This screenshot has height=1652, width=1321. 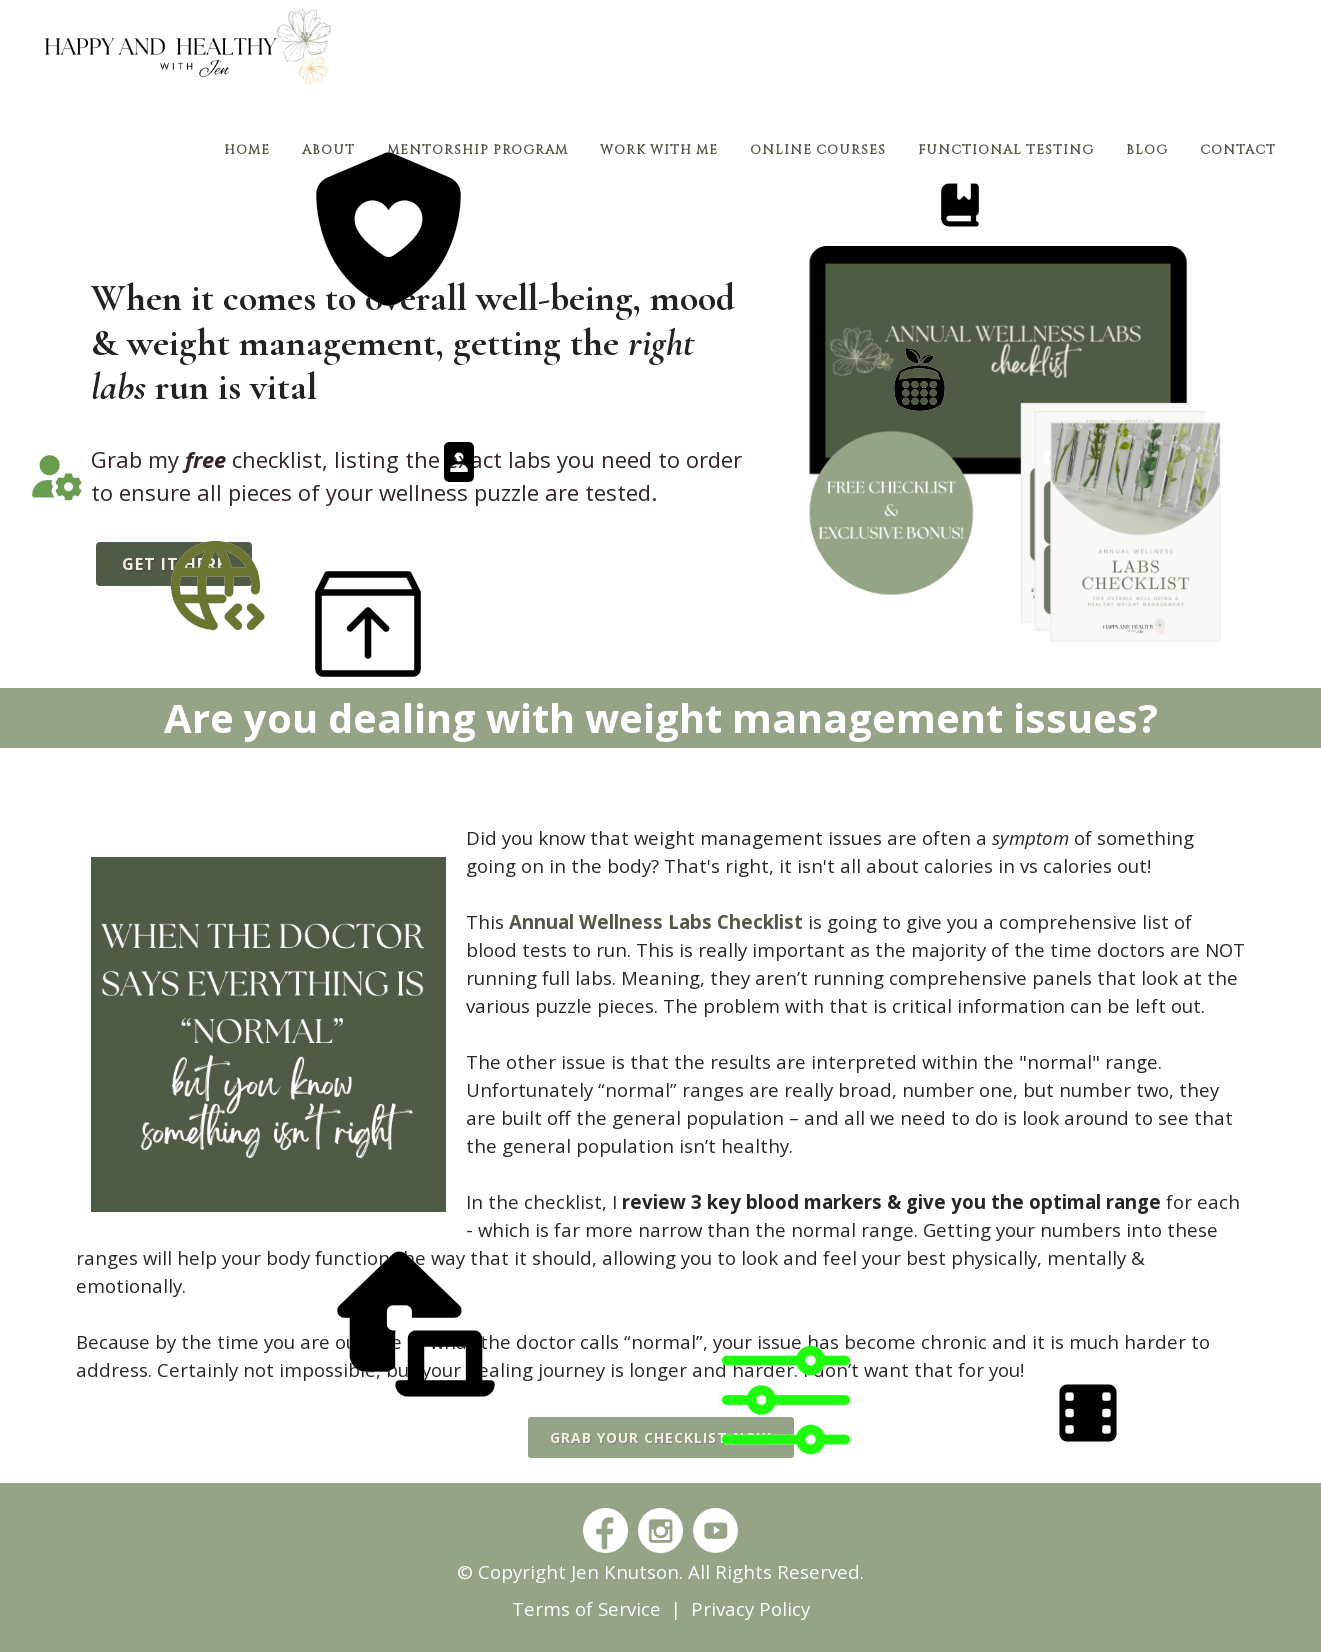 I want to click on view profile picture or portrait image, so click(x=459, y=462).